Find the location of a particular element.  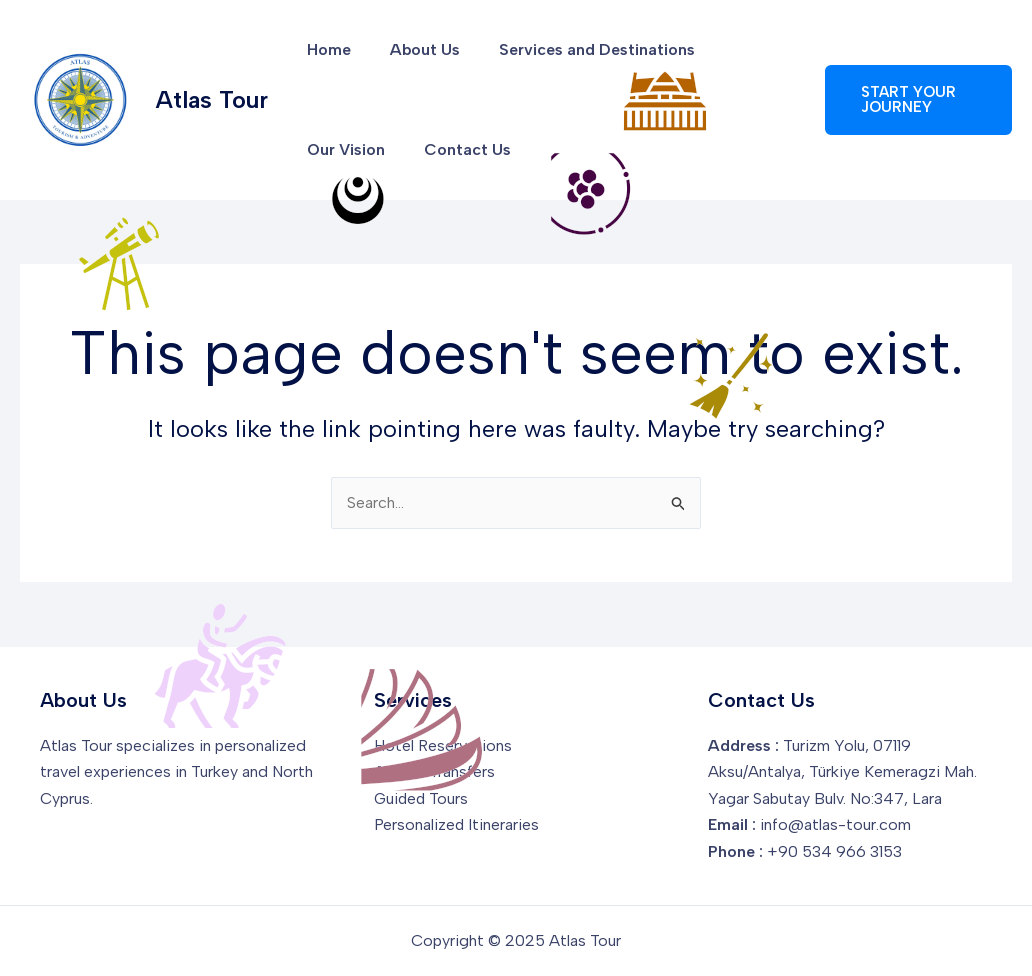

view viking longhouse building is located at coordinates (665, 95).